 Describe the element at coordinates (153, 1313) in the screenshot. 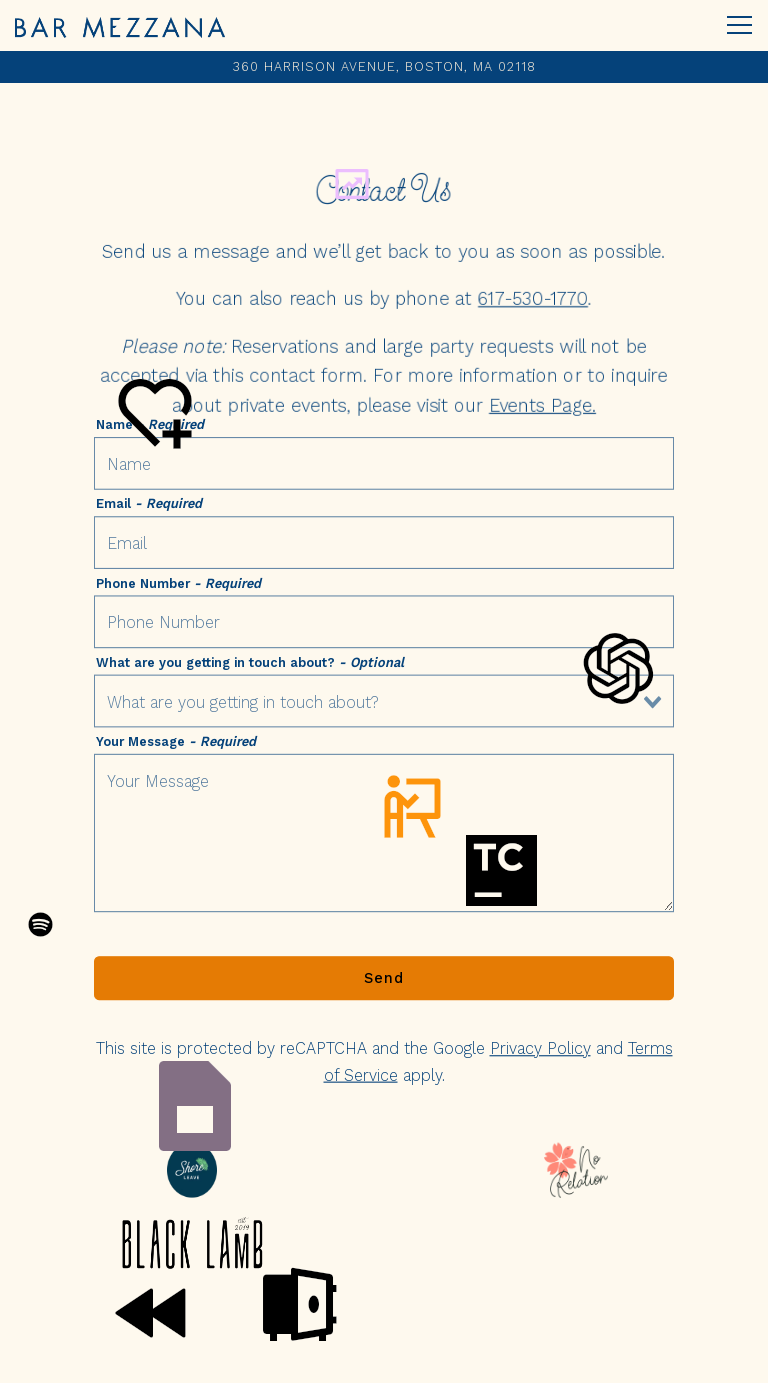

I see `rewind or skip backward in media playback` at that location.